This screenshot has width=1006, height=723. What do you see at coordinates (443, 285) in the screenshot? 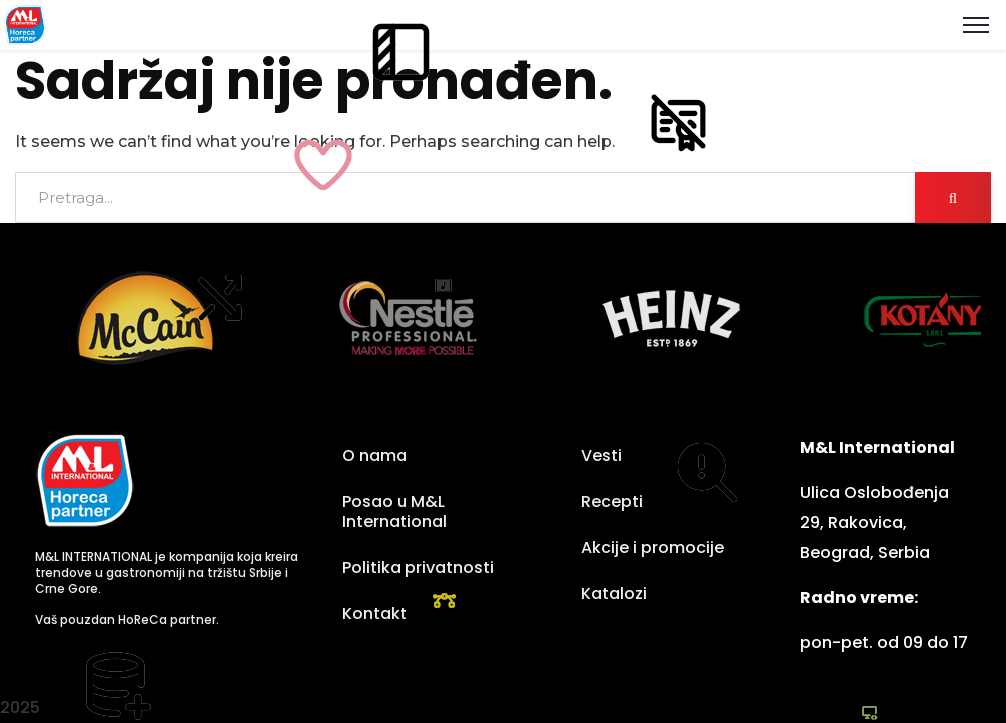
I see `play or view music videos` at bounding box center [443, 285].